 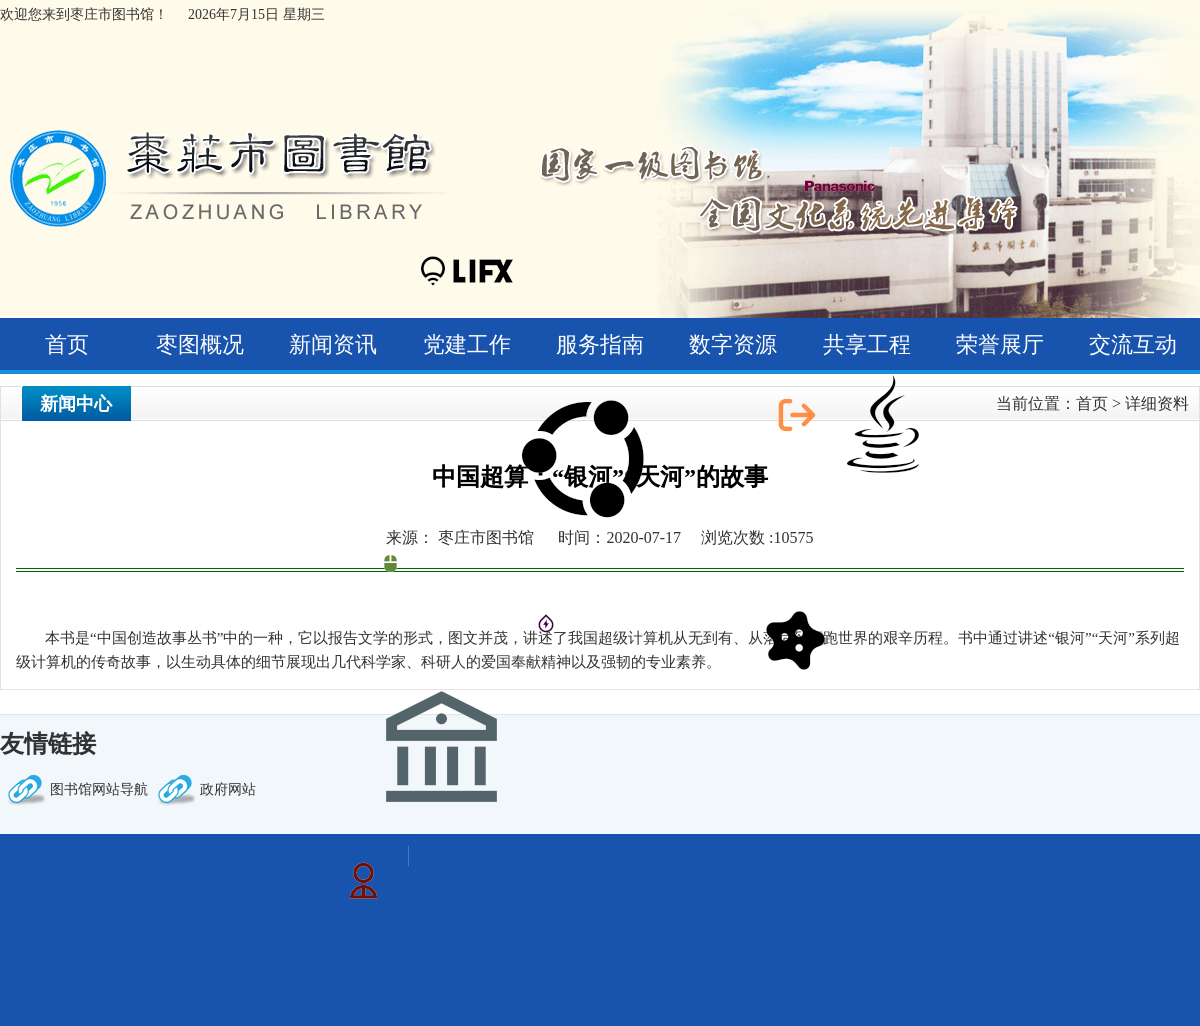 What do you see at coordinates (840, 186) in the screenshot?
I see `panasonic brand logo` at bounding box center [840, 186].